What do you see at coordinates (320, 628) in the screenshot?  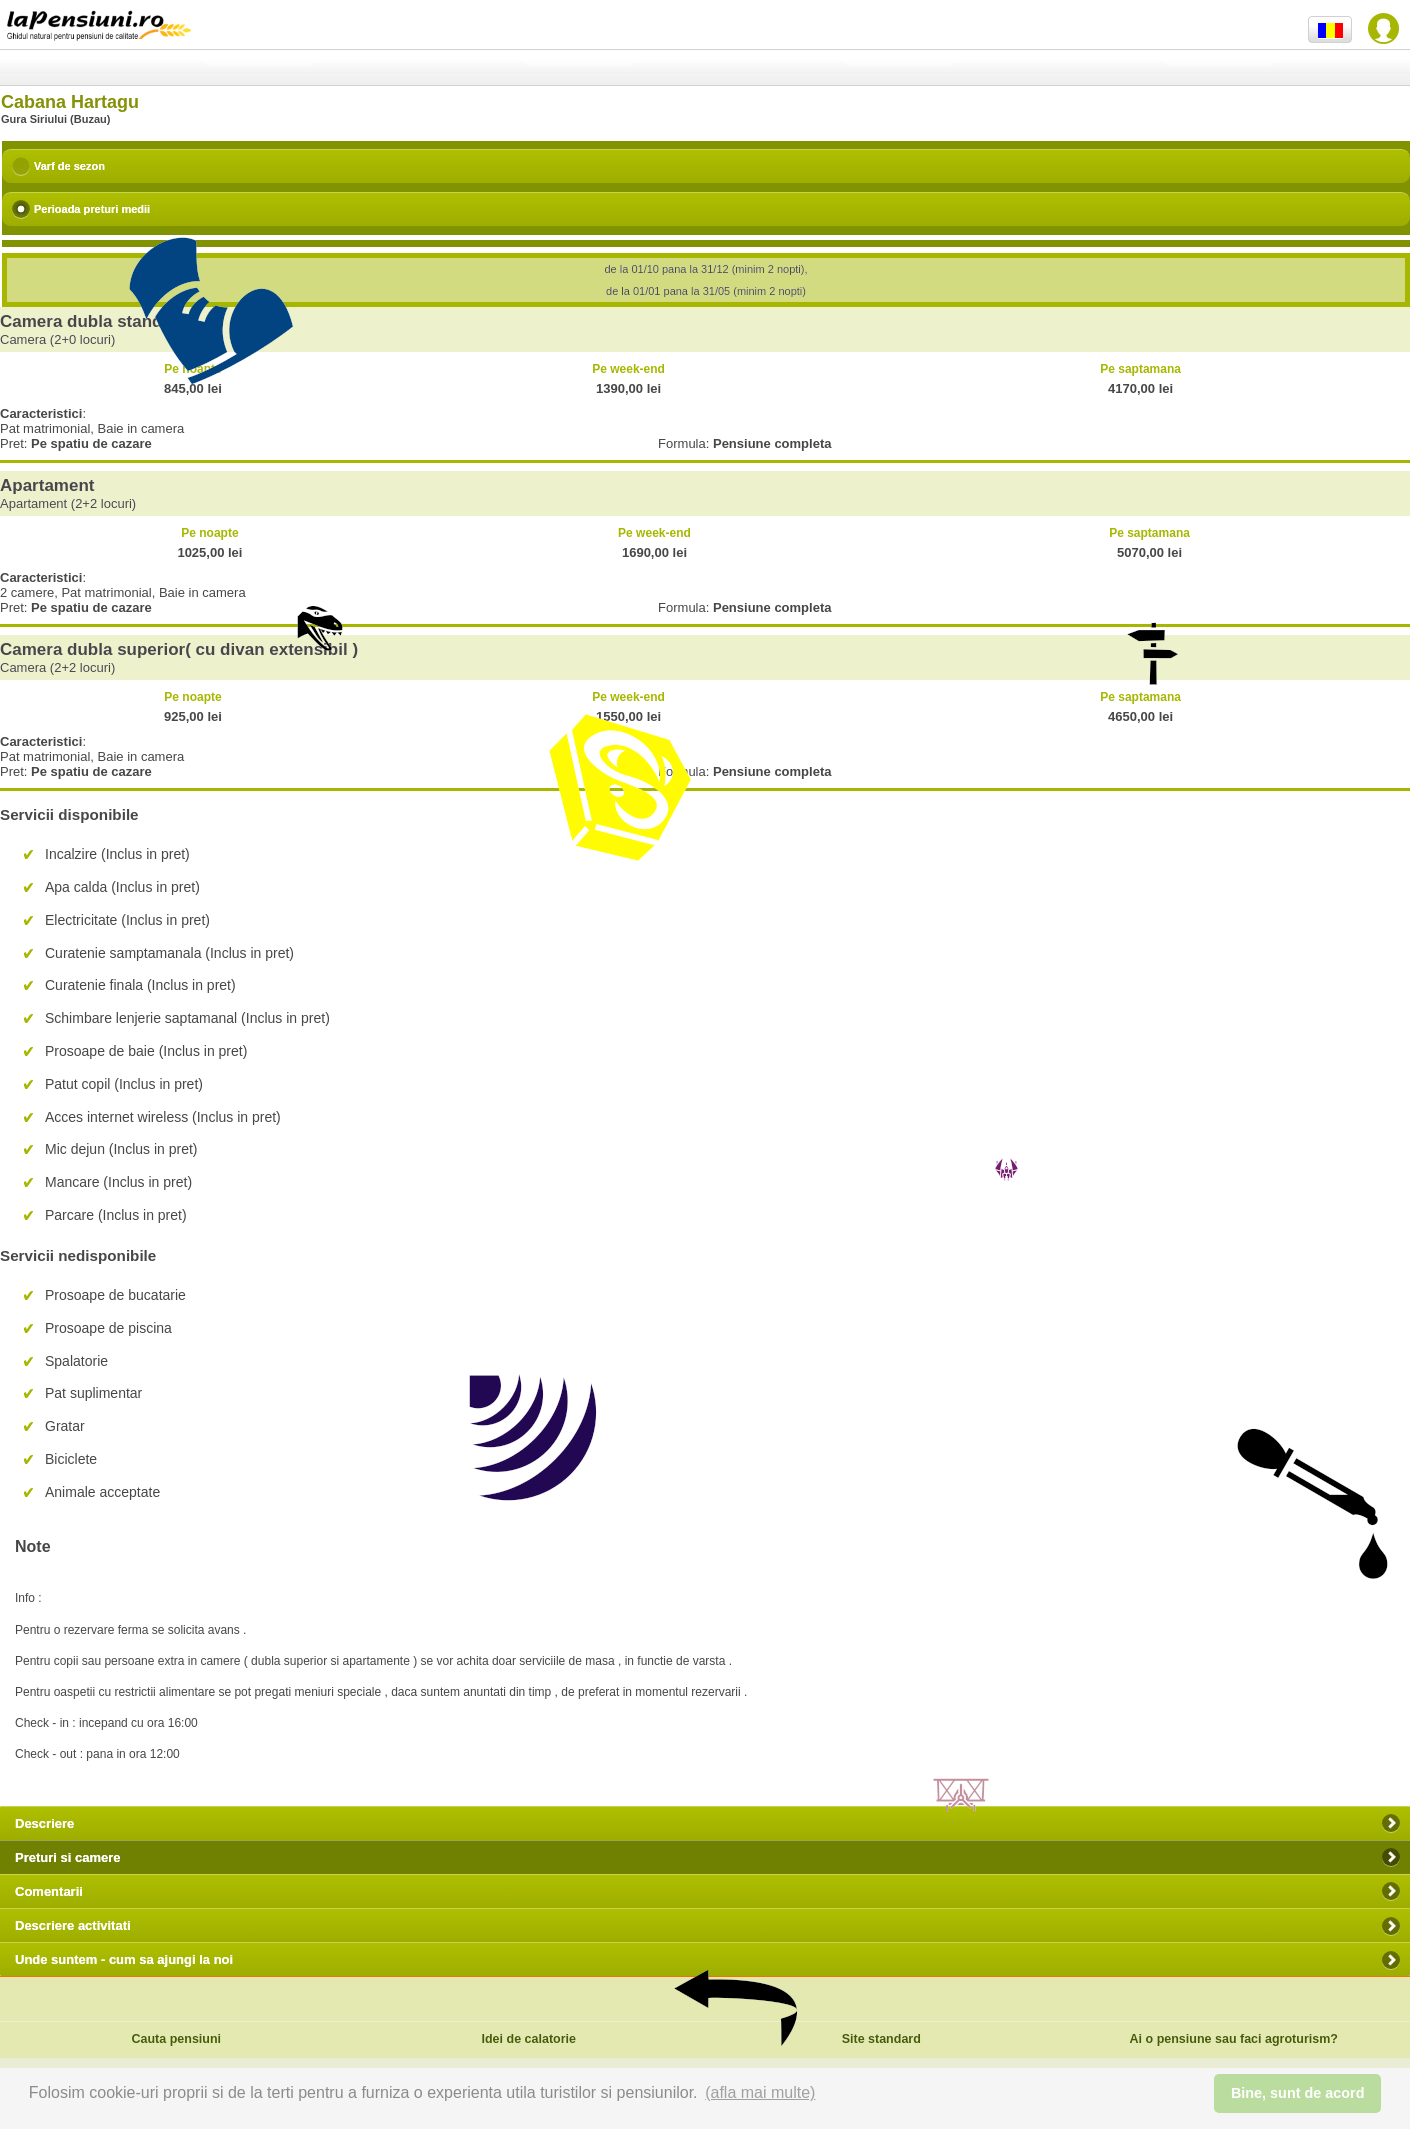 I see `select ninja velociraptor character` at bounding box center [320, 628].